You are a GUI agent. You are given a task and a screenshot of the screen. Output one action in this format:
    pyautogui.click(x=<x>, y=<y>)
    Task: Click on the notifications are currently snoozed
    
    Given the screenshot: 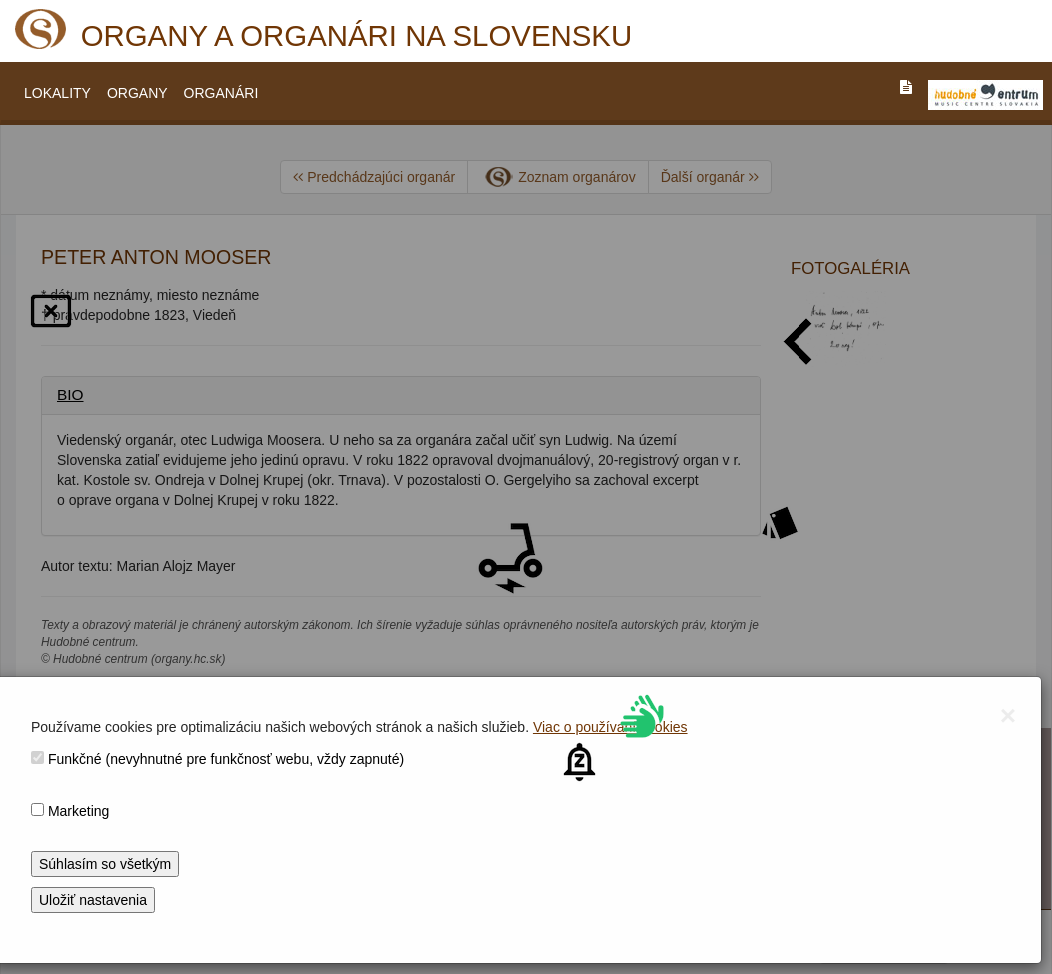 What is the action you would take?
    pyautogui.click(x=579, y=761)
    